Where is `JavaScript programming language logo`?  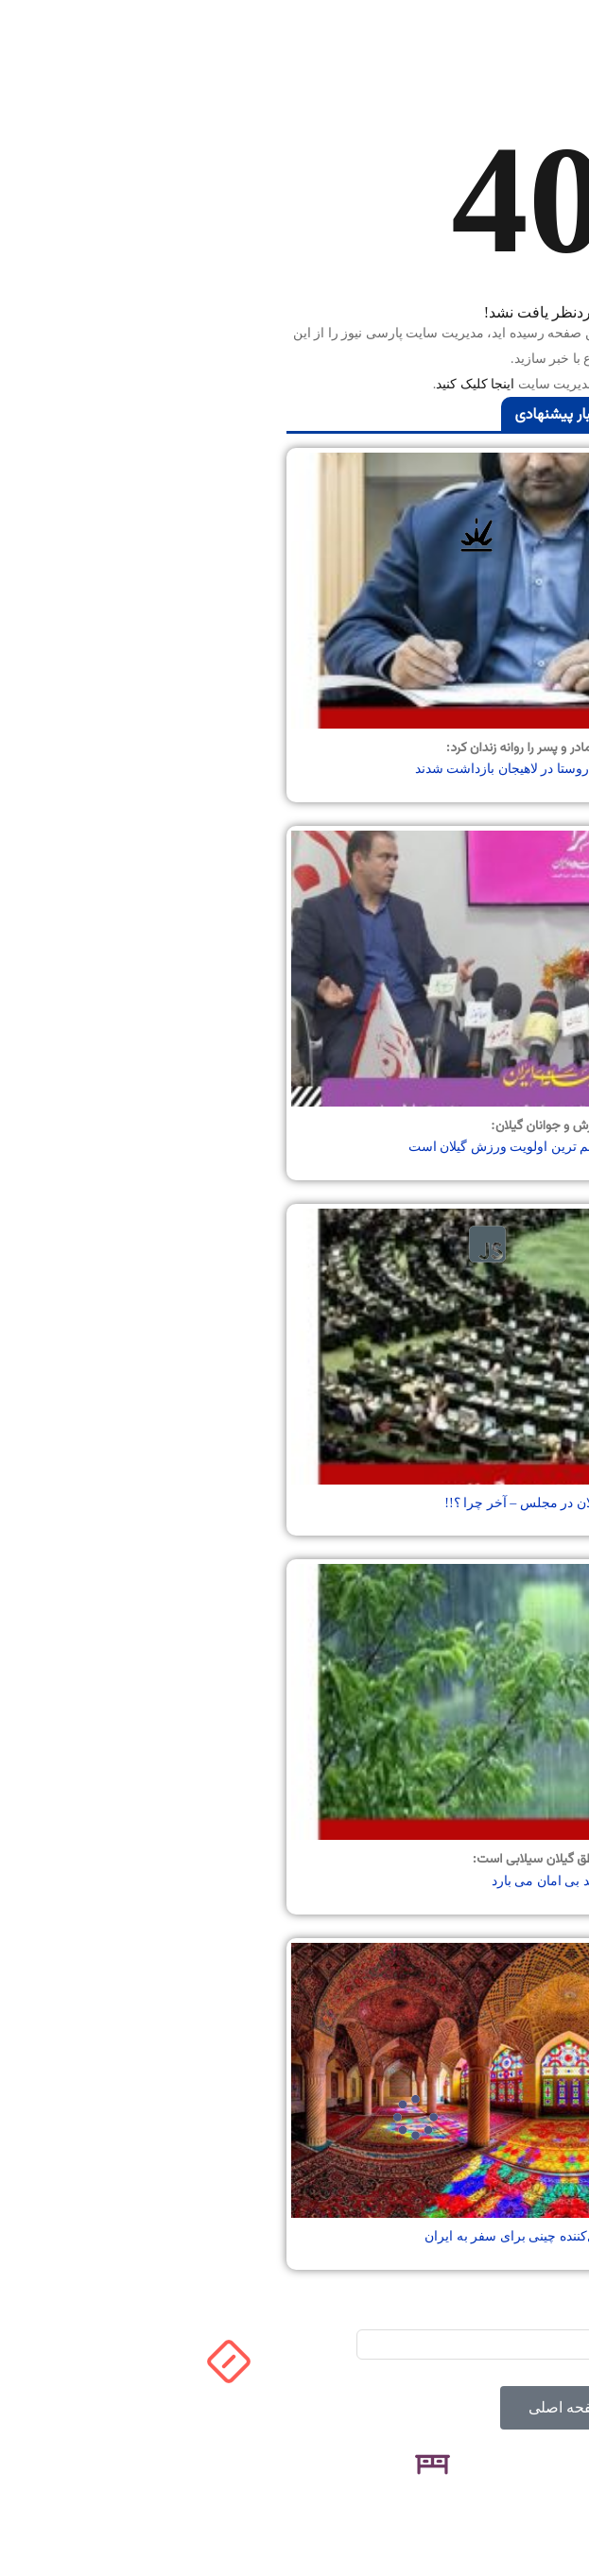 JavaScript programming language logo is located at coordinates (487, 1244).